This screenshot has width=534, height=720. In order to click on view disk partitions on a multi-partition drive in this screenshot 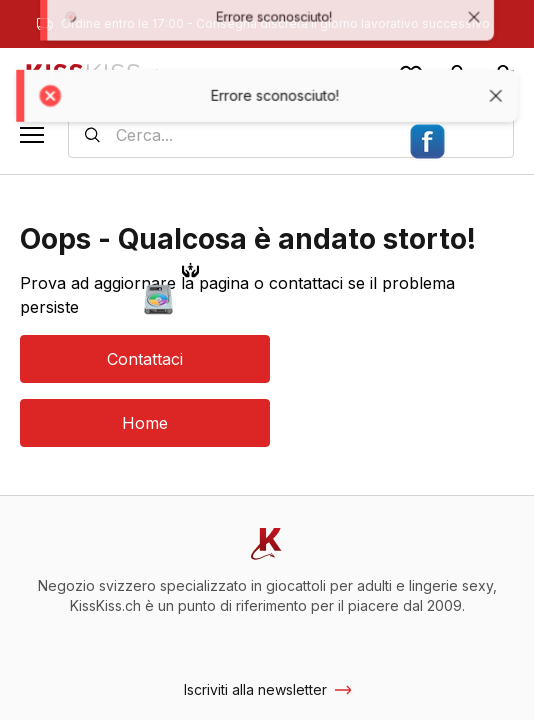, I will do `click(158, 299)`.